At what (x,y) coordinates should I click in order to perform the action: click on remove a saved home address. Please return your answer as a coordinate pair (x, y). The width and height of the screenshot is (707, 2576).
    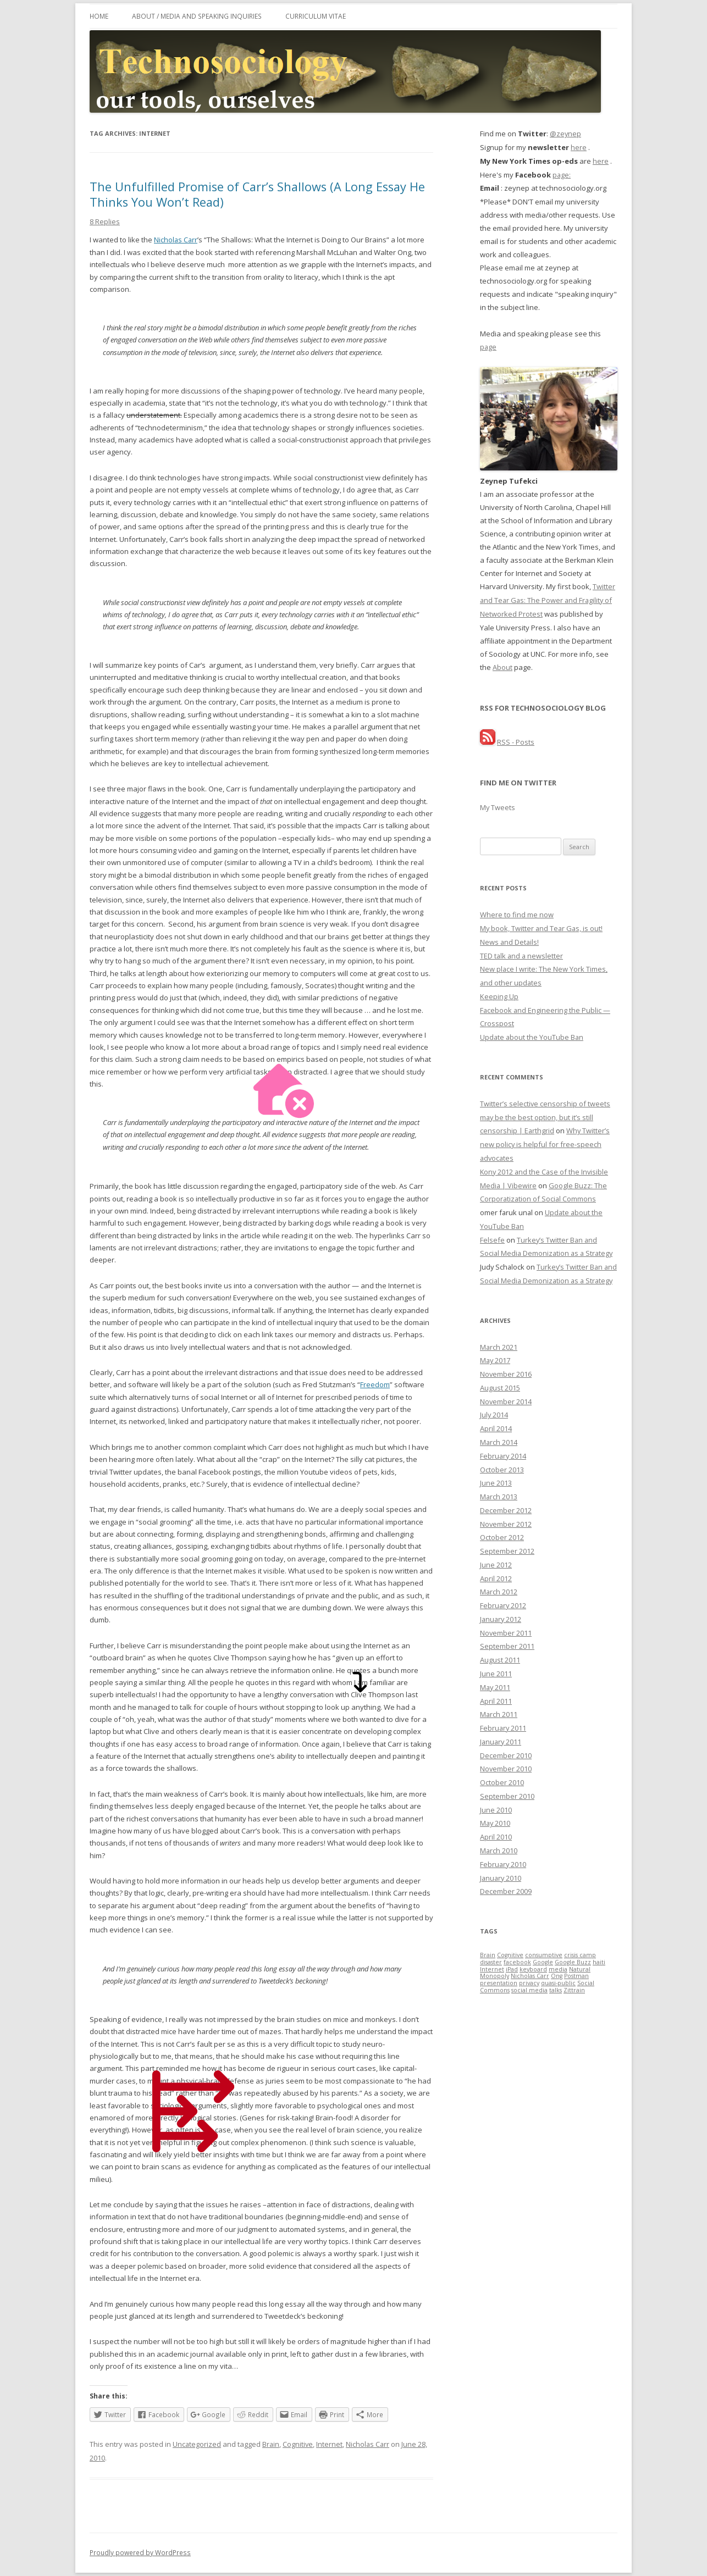
    Looking at the image, I should click on (282, 1089).